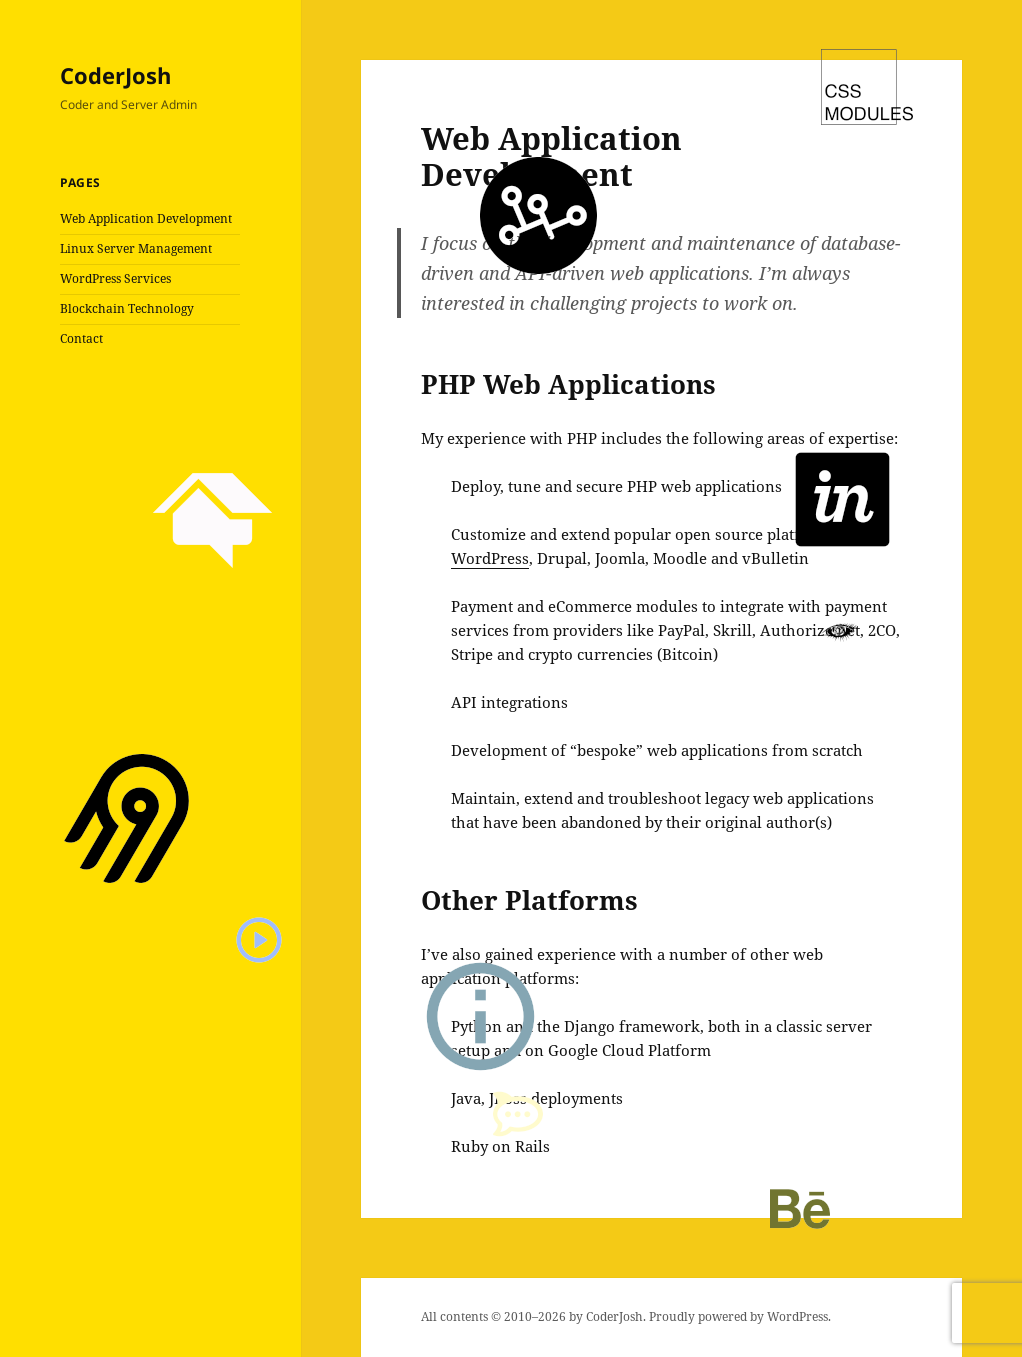 The height and width of the screenshot is (1357, 1022). What do you see at coordinates (800, 1209) in the screenshot?
I see `visit behance portfolio` at bounding box center [800, 1209].